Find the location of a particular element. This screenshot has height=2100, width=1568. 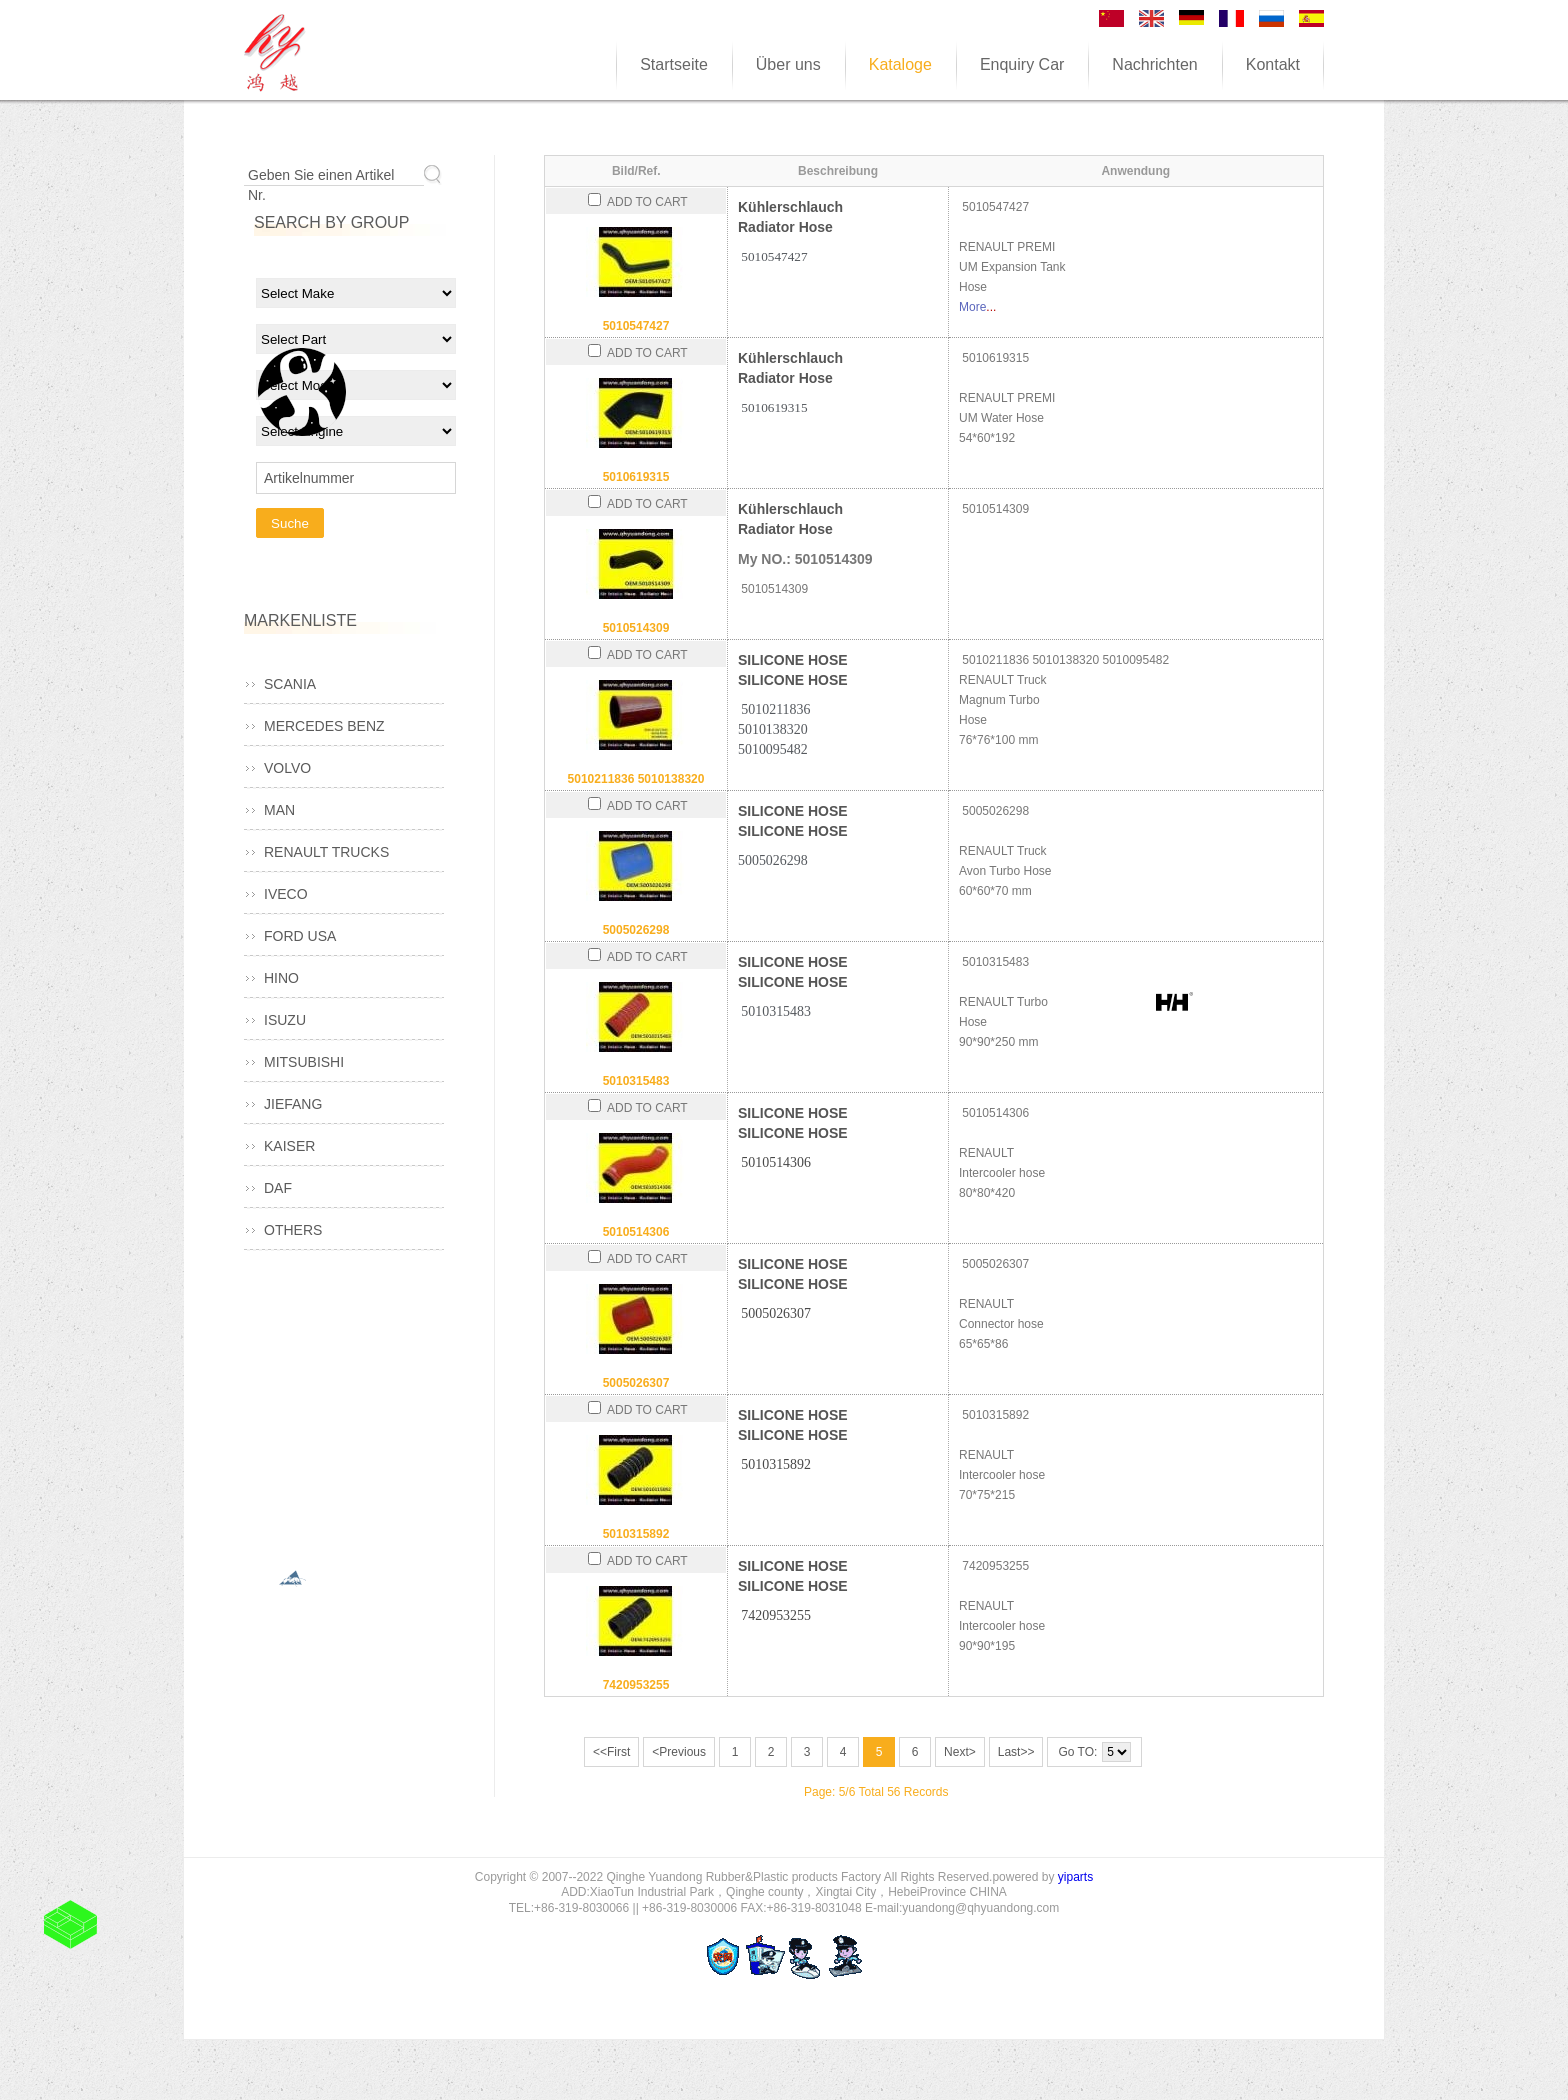

Linux Containers (LXC) logo is located at coordinates (70, 1924).